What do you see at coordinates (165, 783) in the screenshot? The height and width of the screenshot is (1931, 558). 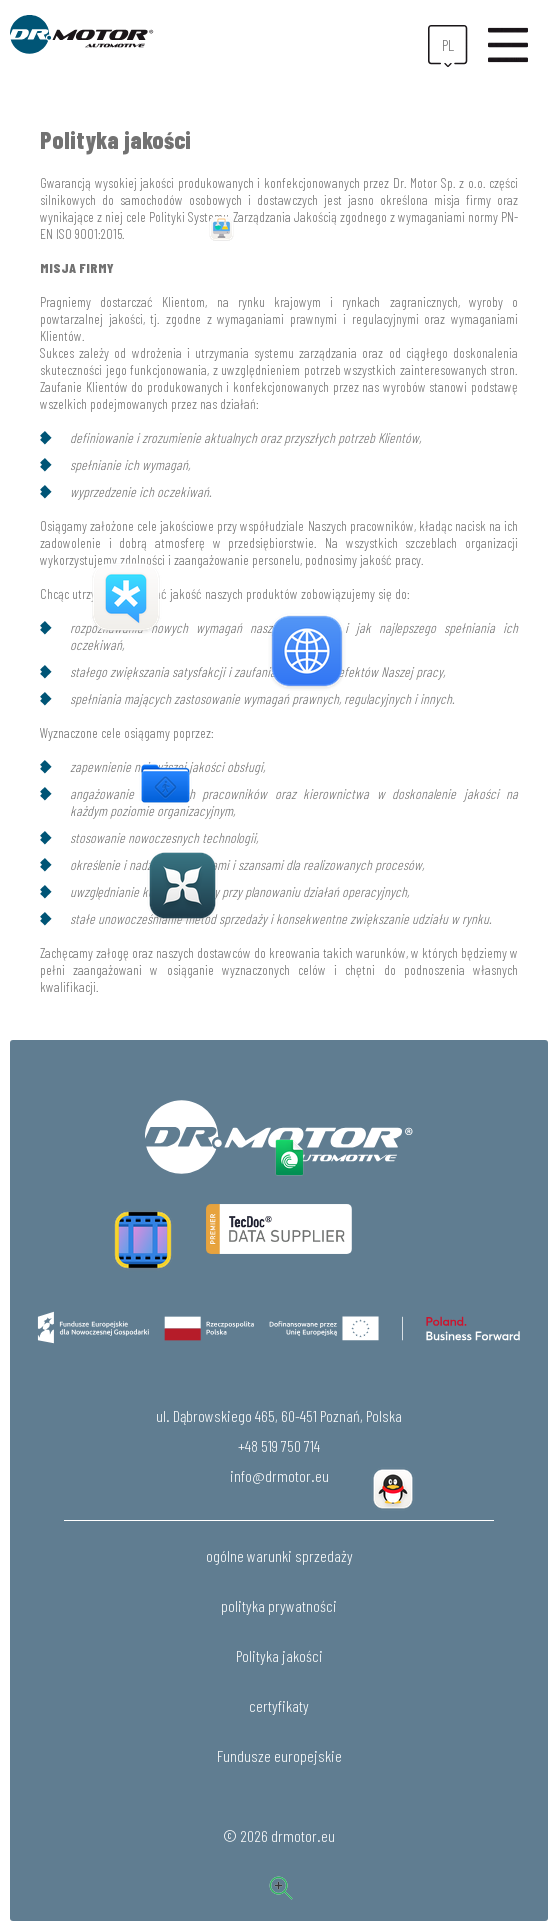 I see `access your public folder` at bounding box center [165, 783].